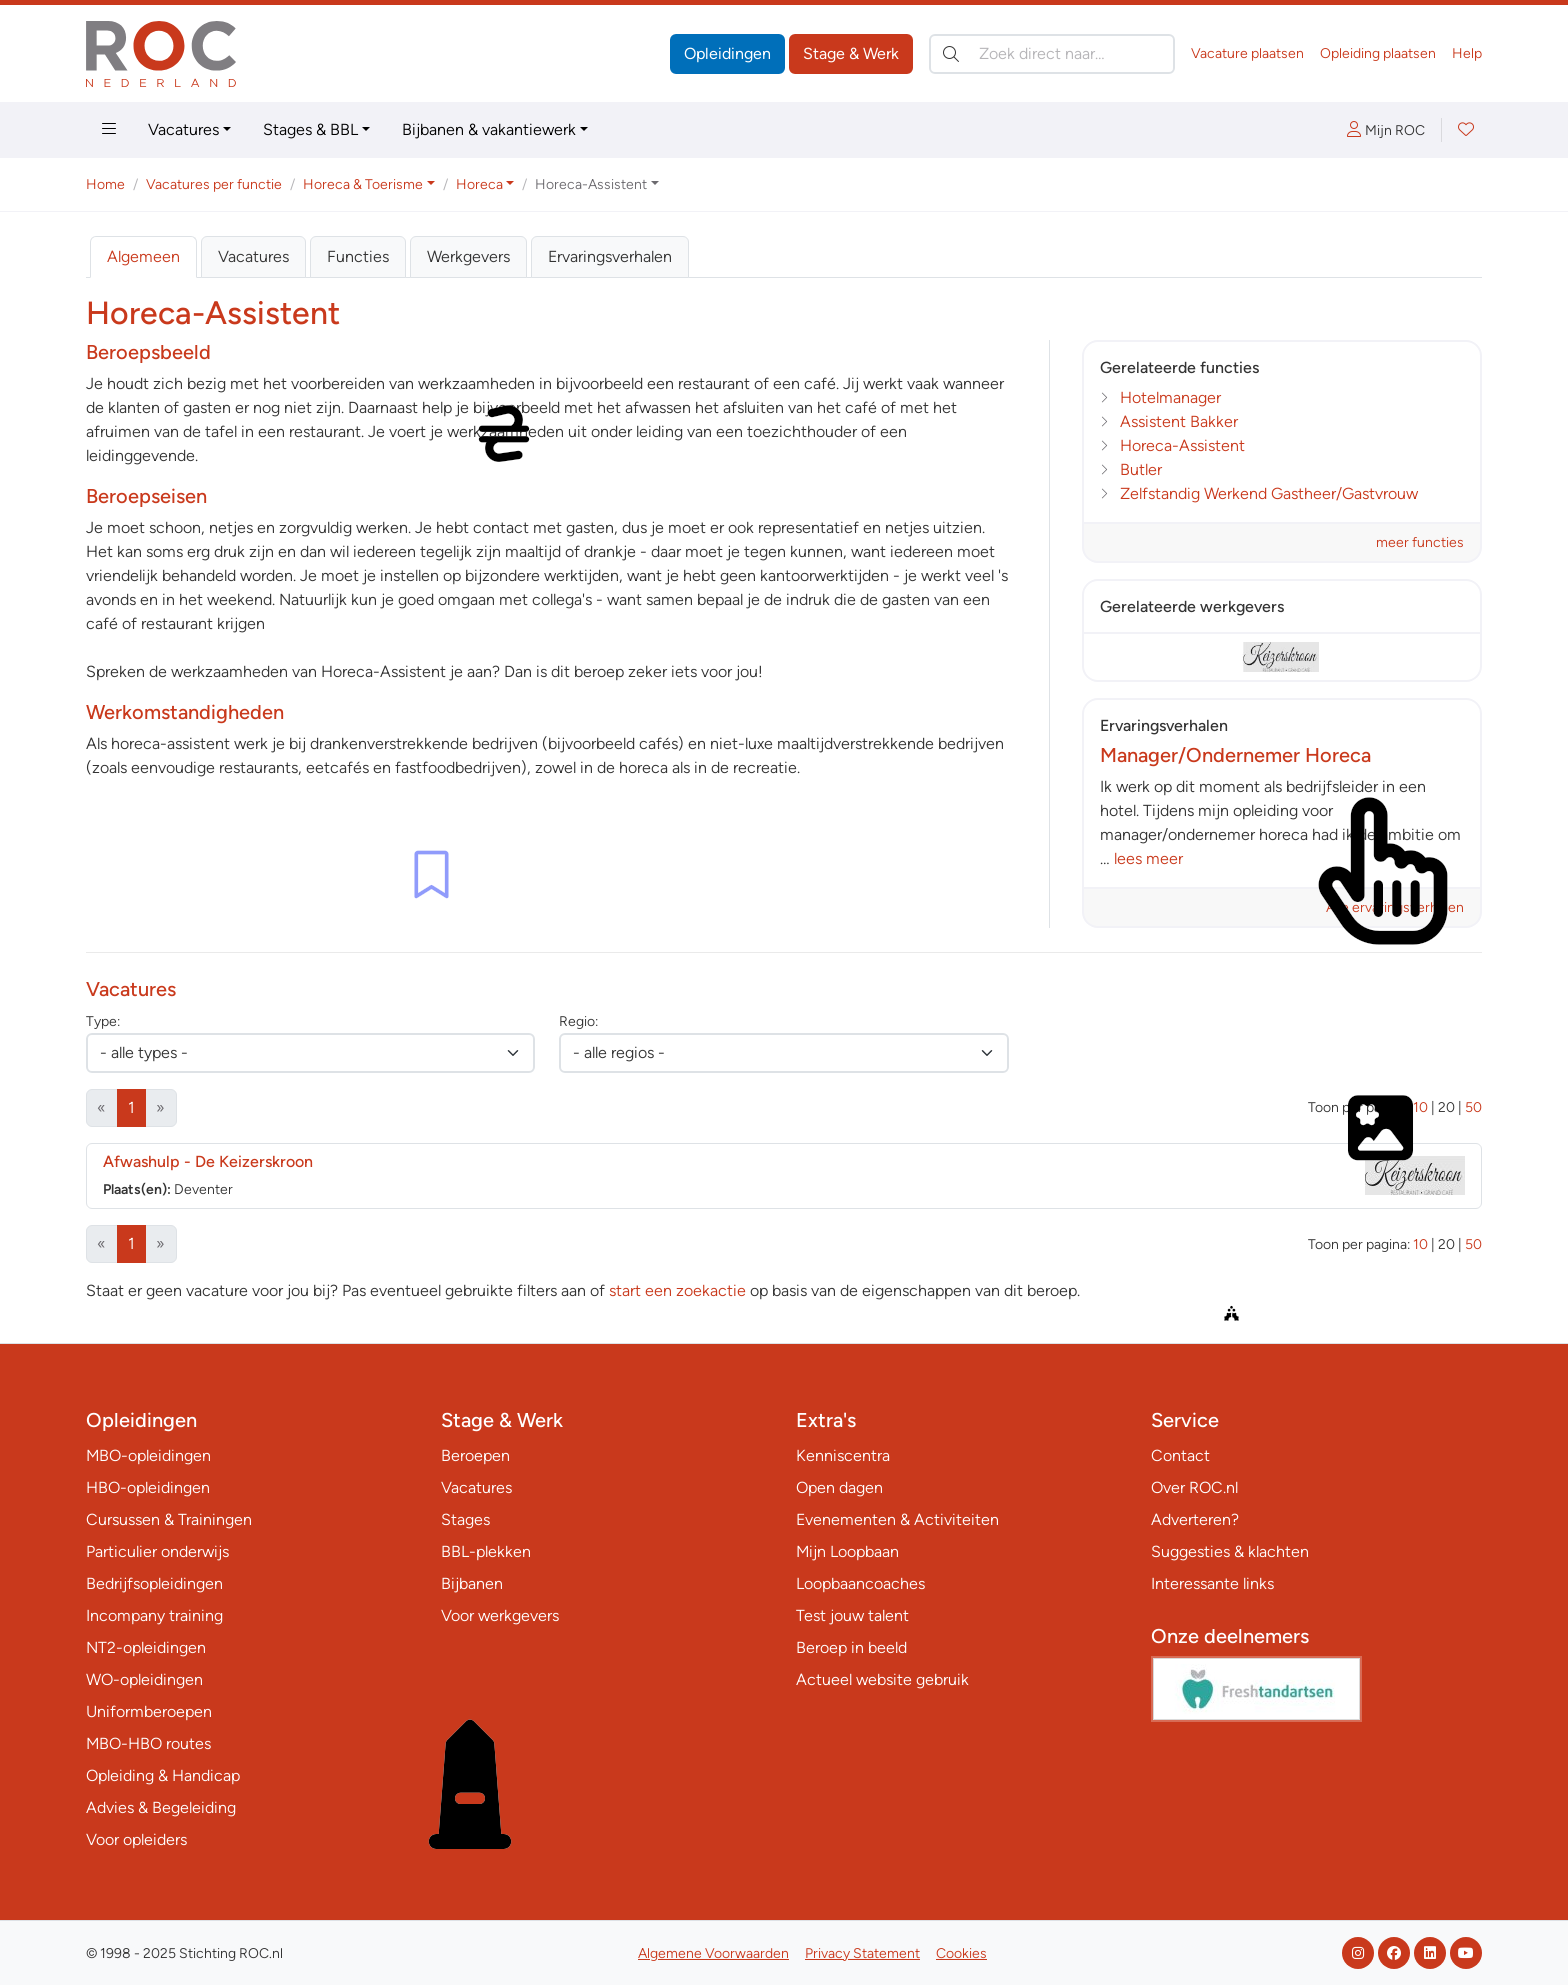  What do you see at coordinates (431, 873) in the screenshot?
I see `save this item for later` at bounding box center [431, 873].